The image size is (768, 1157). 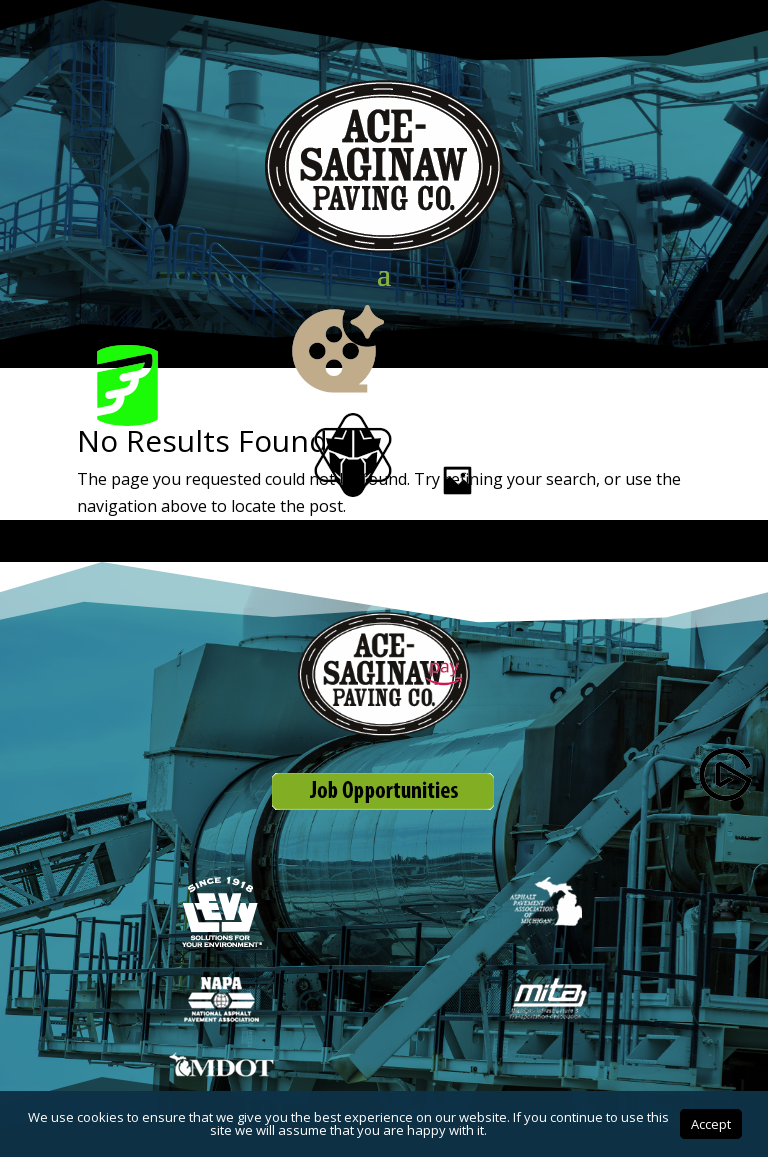 What do you see at coordinates (334, 351) in the screenshot?
I see `generate AI-powered video content` at bounding box center [334, 351].